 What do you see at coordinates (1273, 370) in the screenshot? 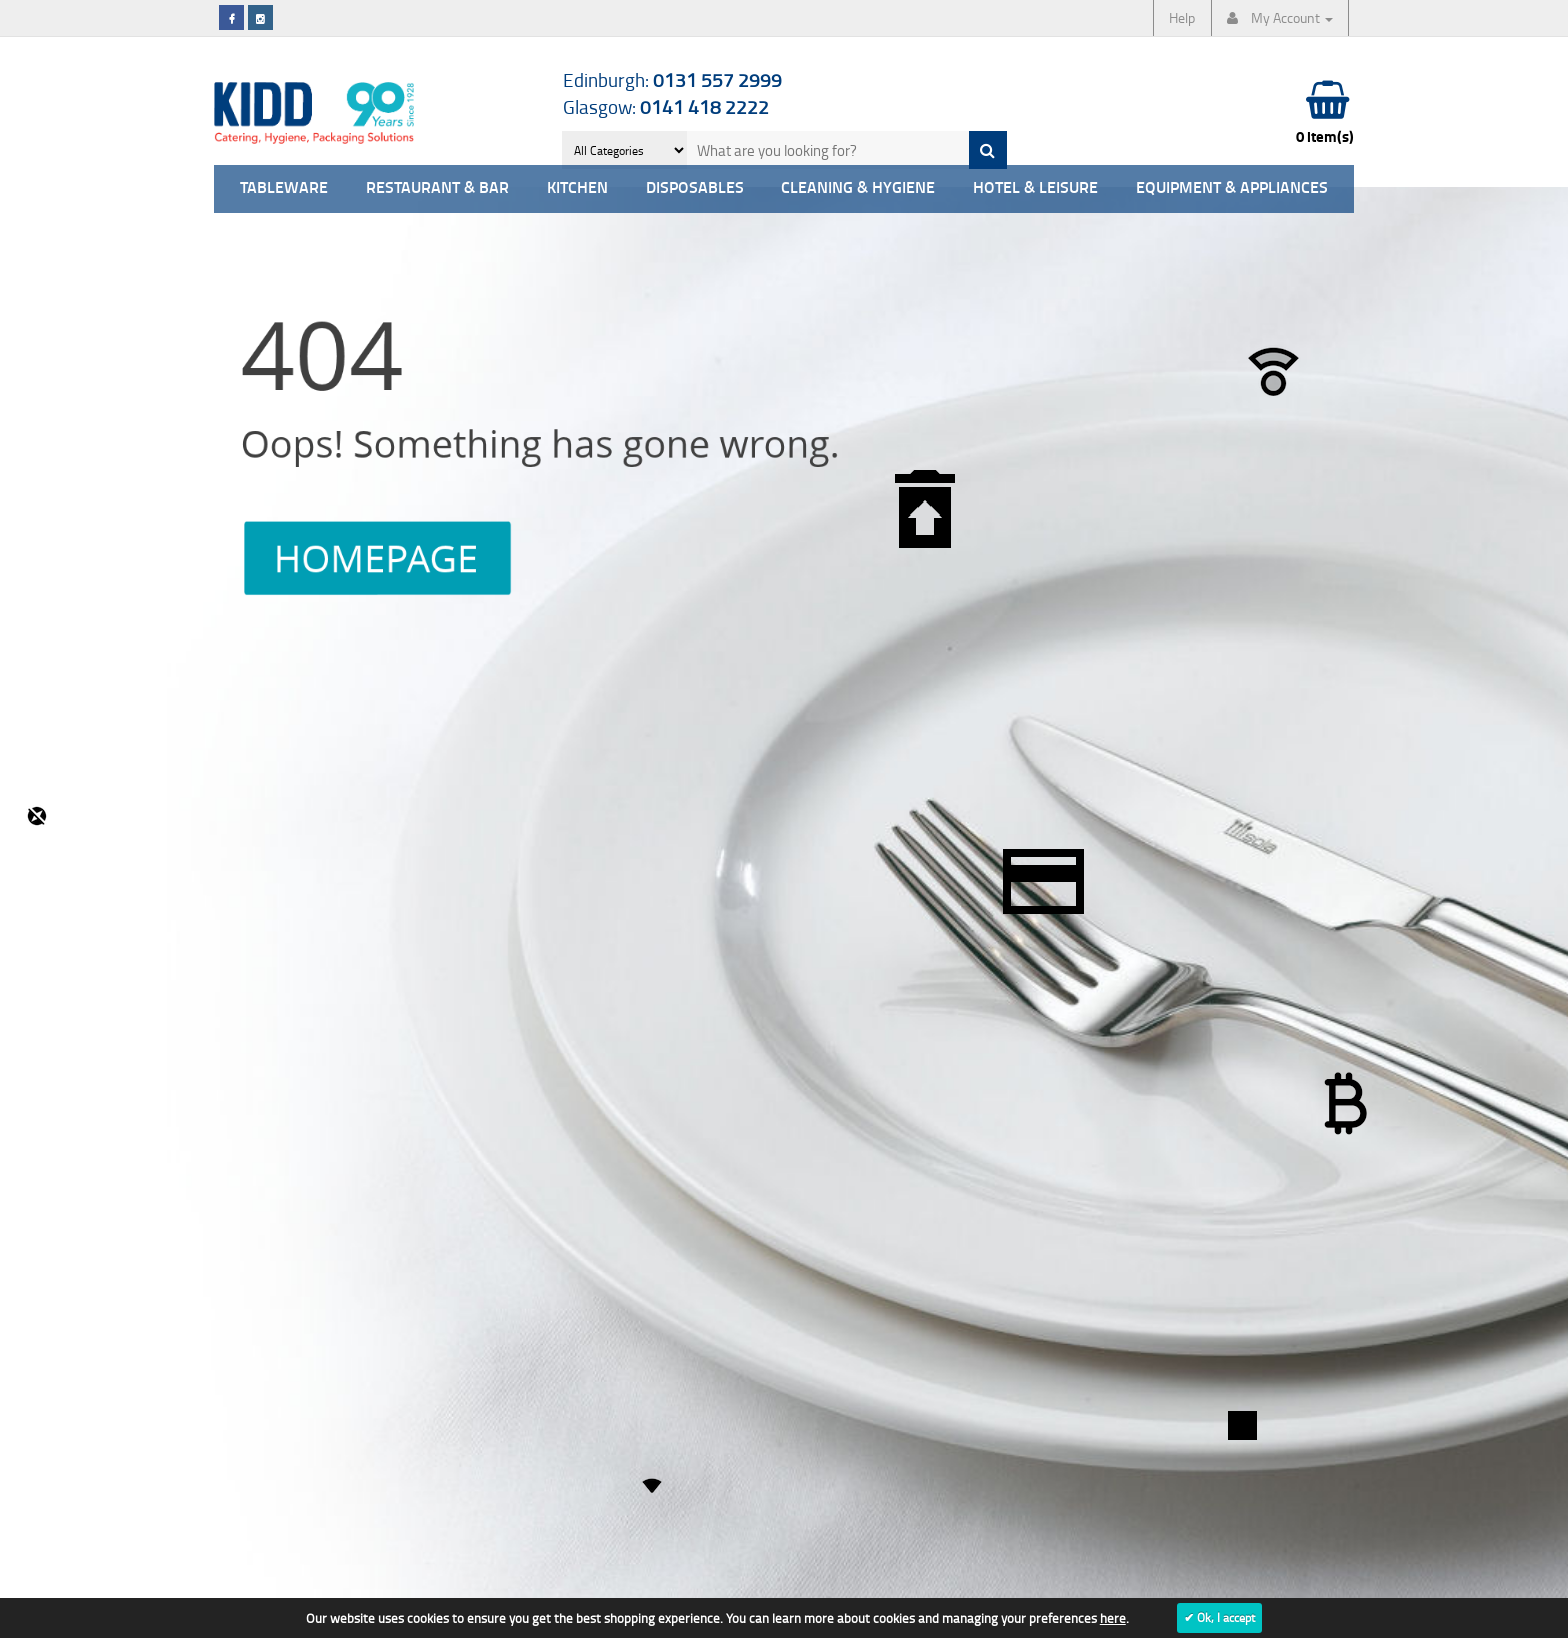
I see `calibrate your device's compass` at bounding box center [1273, 370].